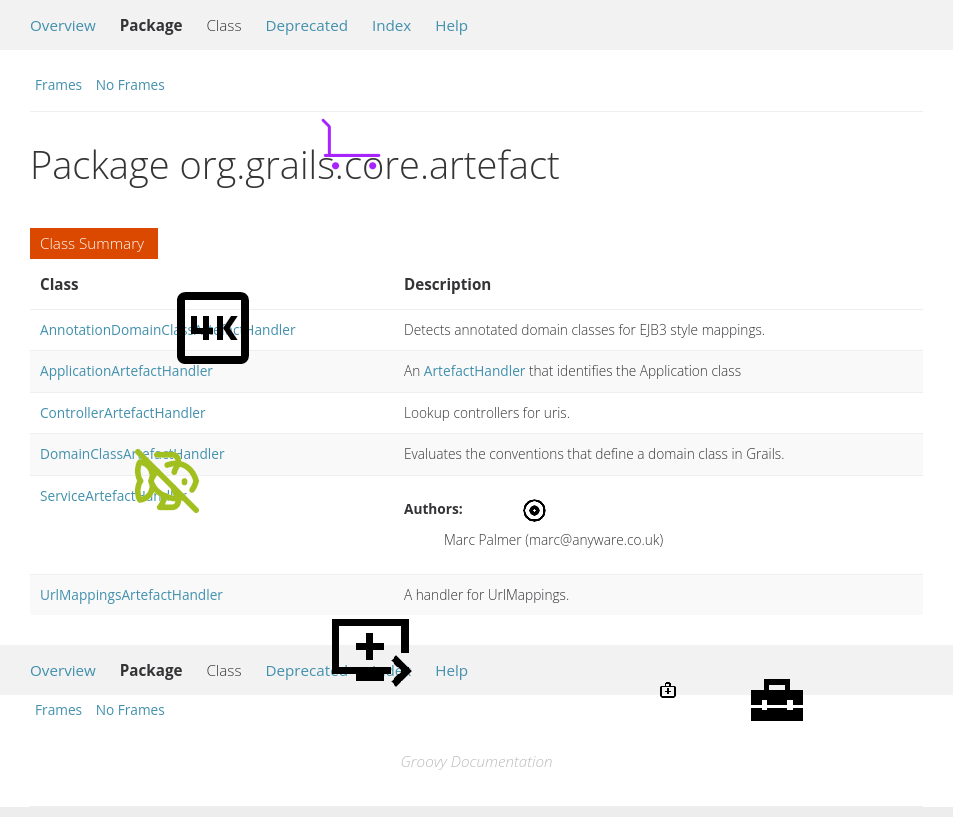  I want to click on add current media to play next in queue, so click(370, 650).